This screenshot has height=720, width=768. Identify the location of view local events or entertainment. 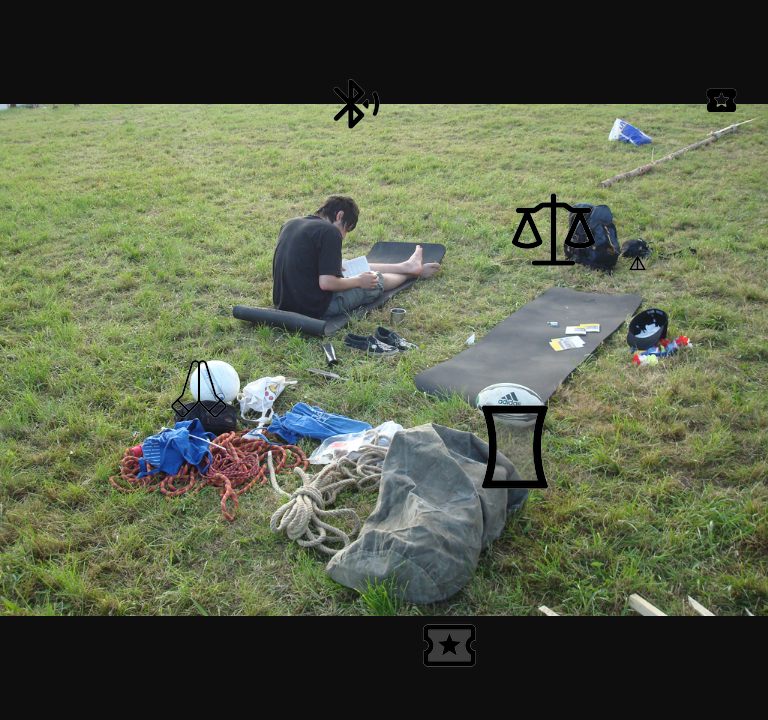
(721, 100).